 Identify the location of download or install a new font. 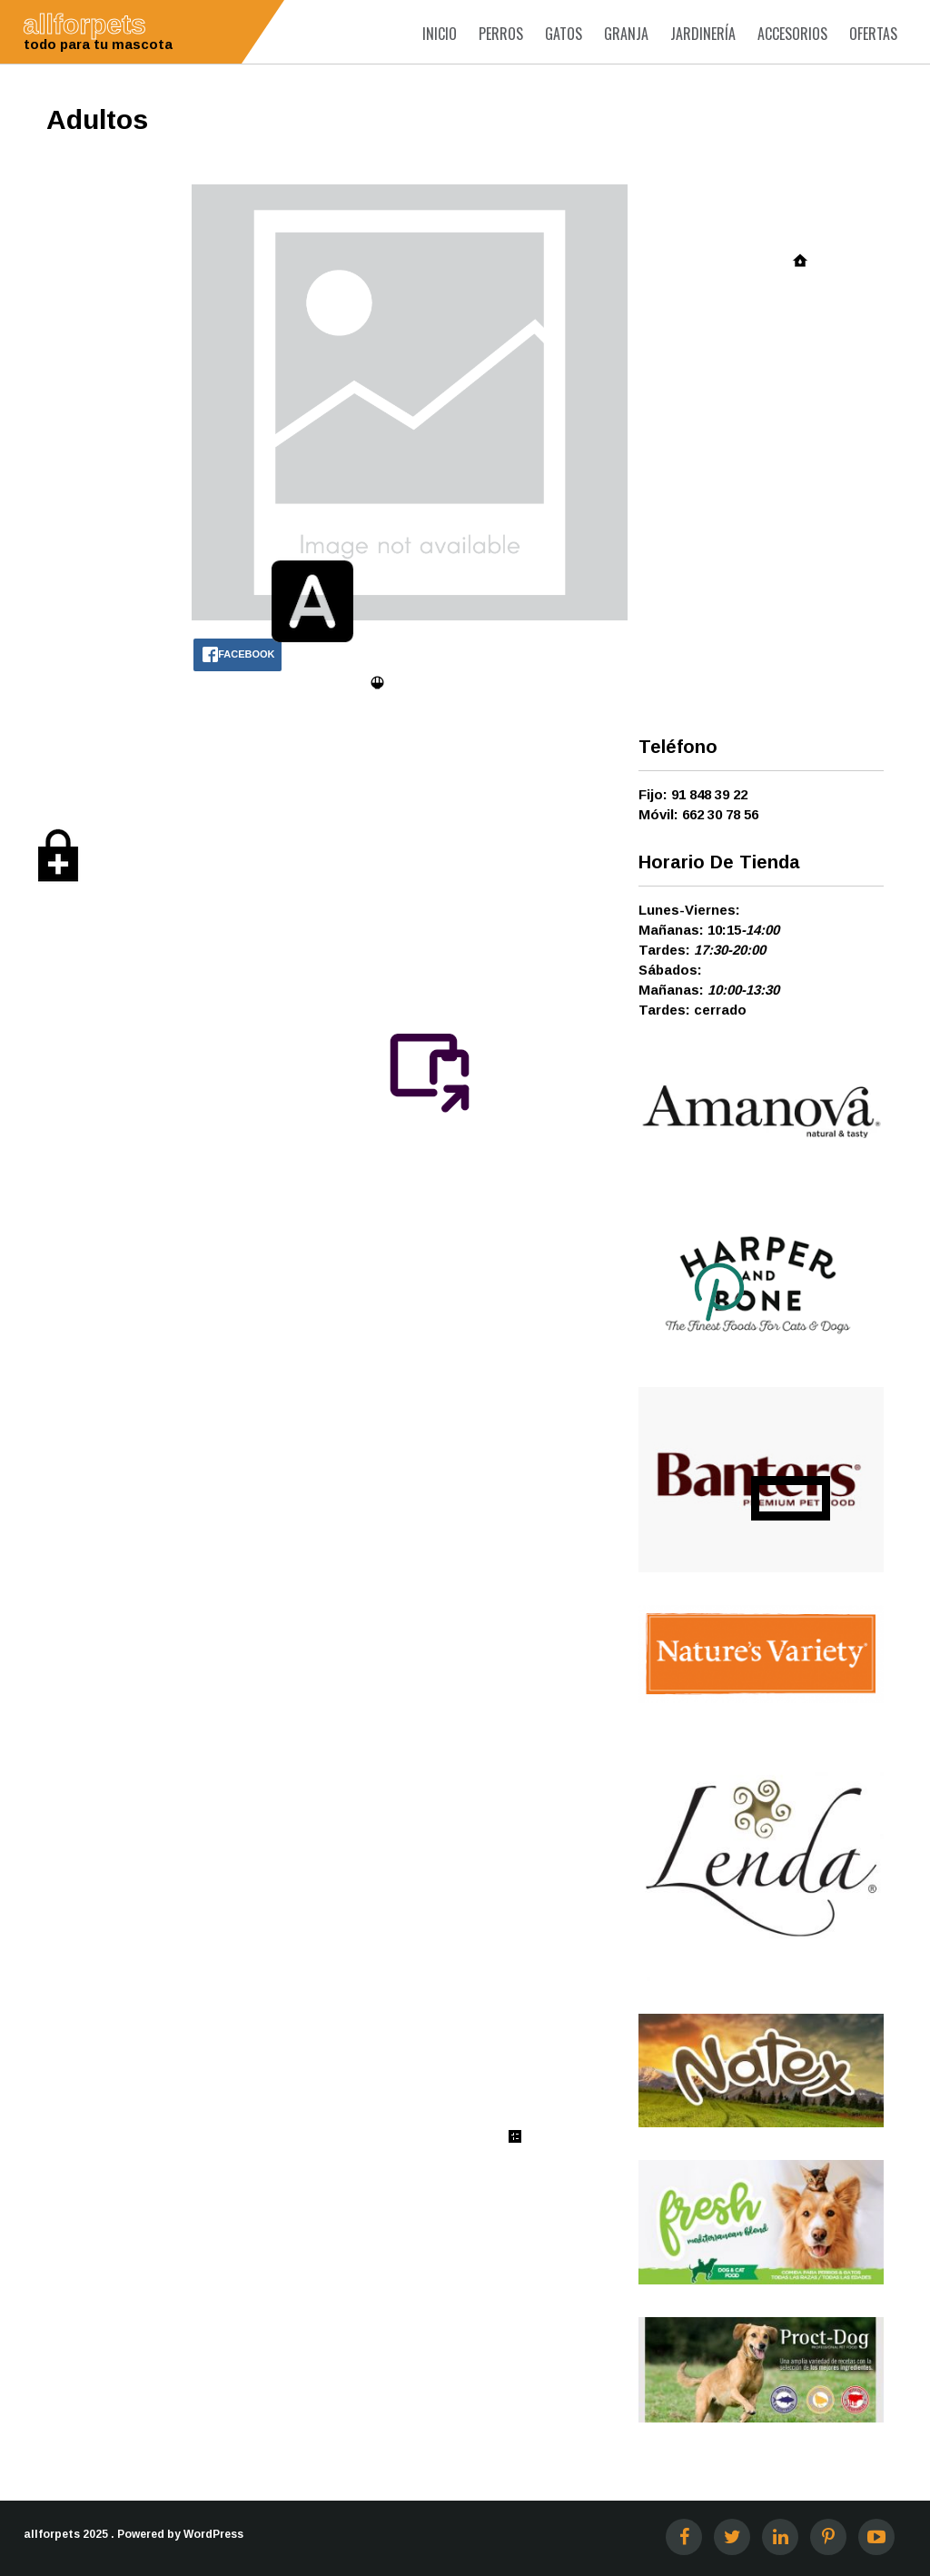
(312, 601).